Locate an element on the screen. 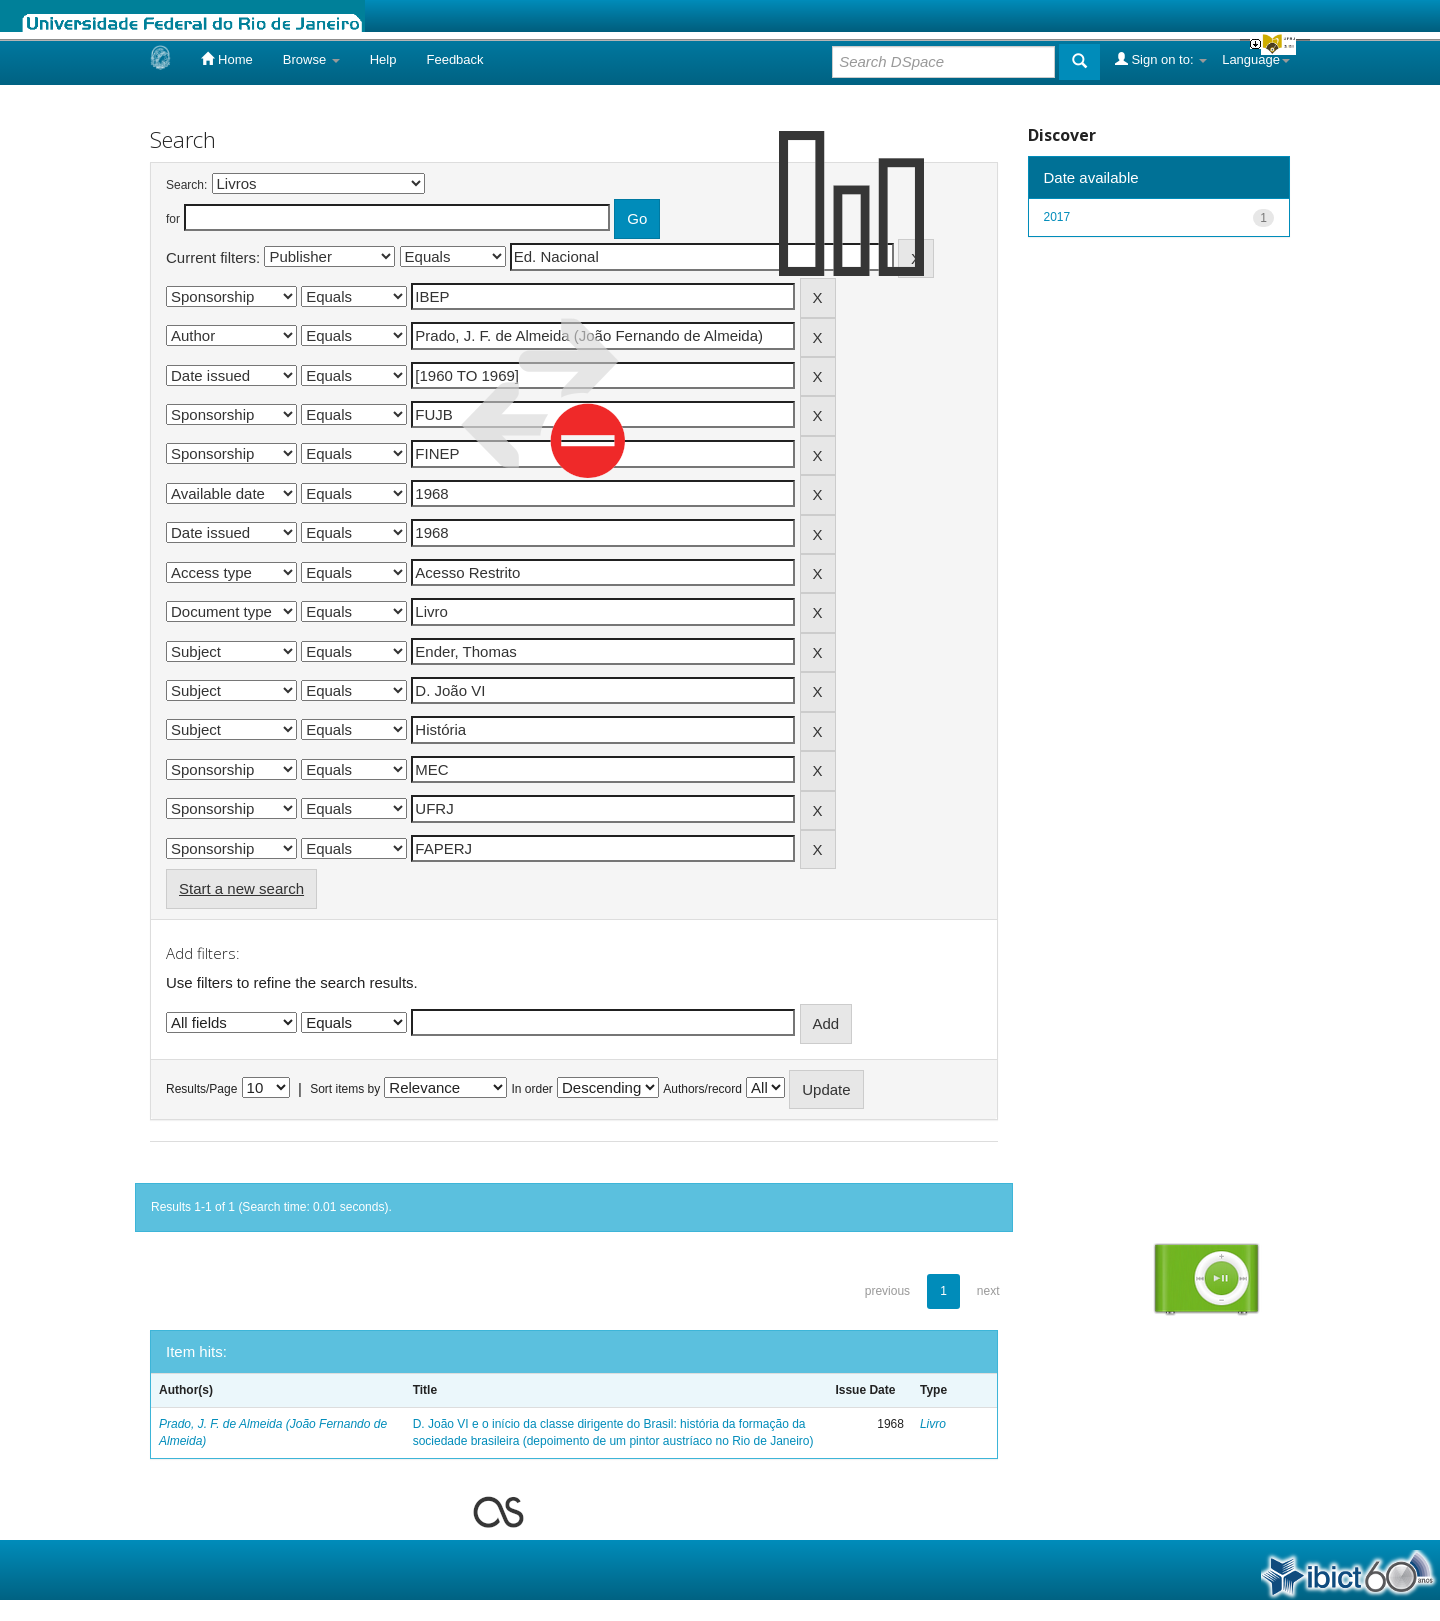  iPod shuffle device indicator is located at coordinates (1206, 1259).